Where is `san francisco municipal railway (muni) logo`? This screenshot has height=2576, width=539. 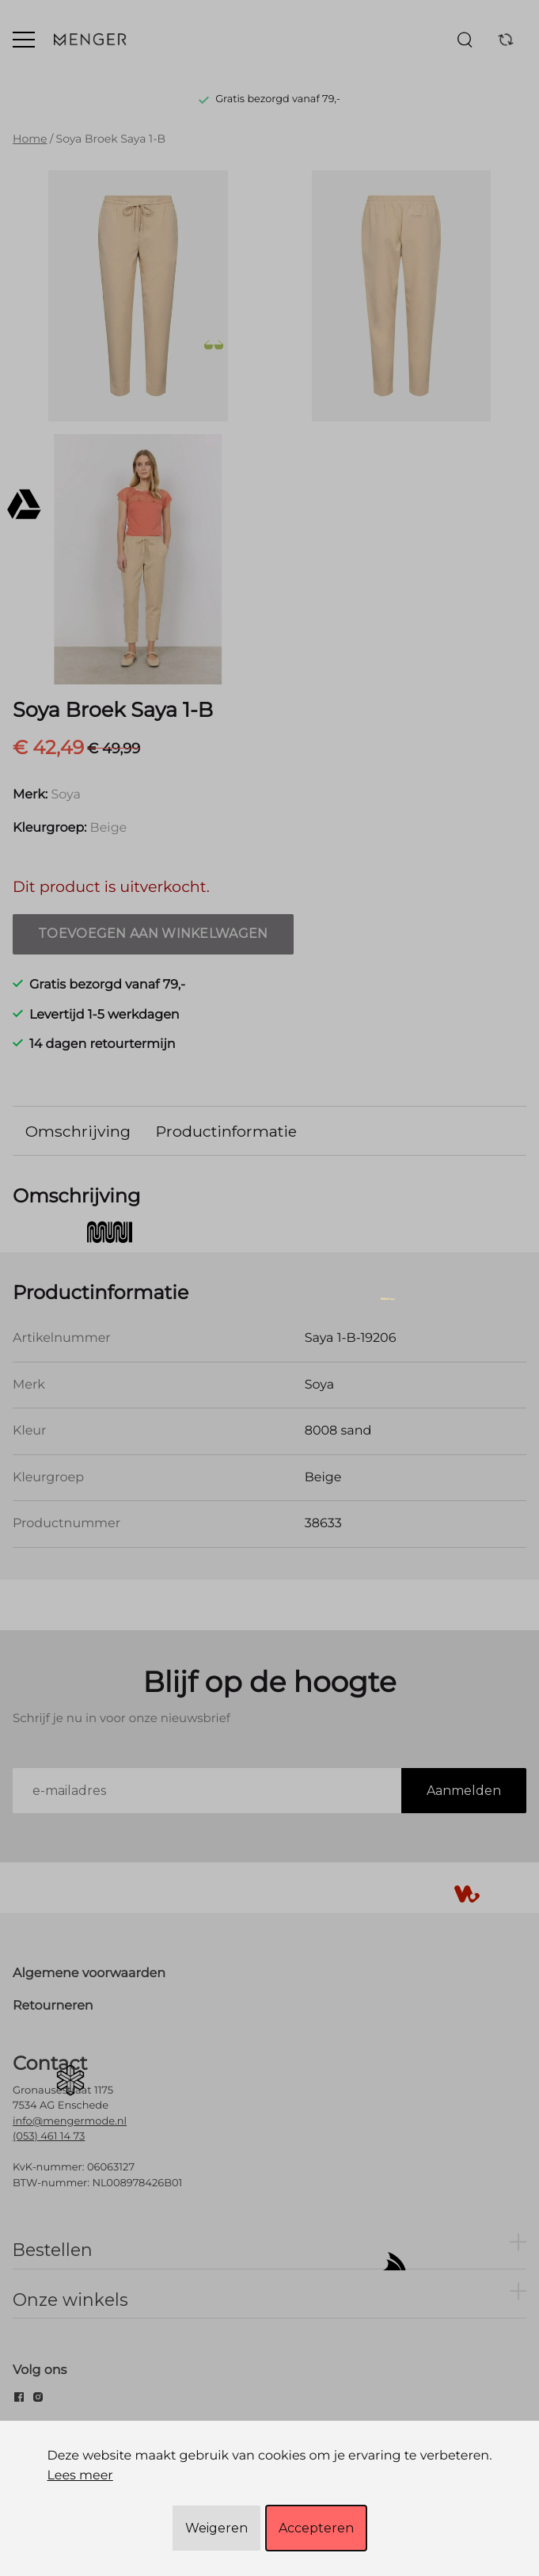 san francisco municipal railway (muni) logo is located at coordinates (109, 1232).